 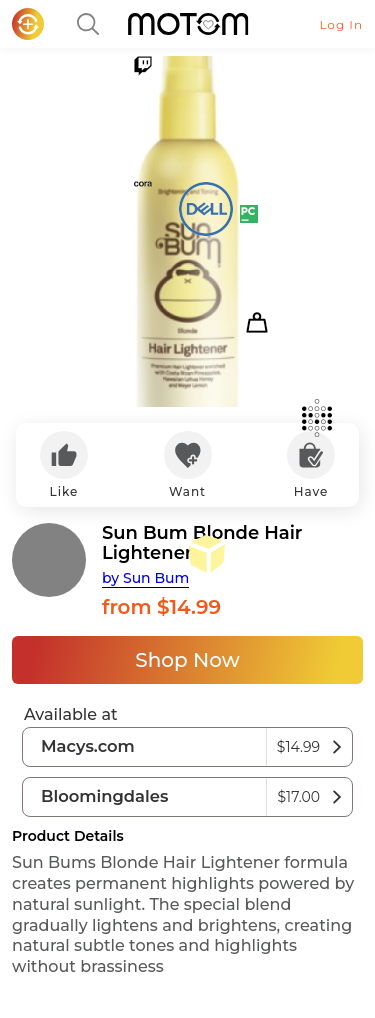 What do you see at coordinates (317, 418) in the screenshot?
I see `open metabase analytics dashboard` at bounding box center [317, 418].